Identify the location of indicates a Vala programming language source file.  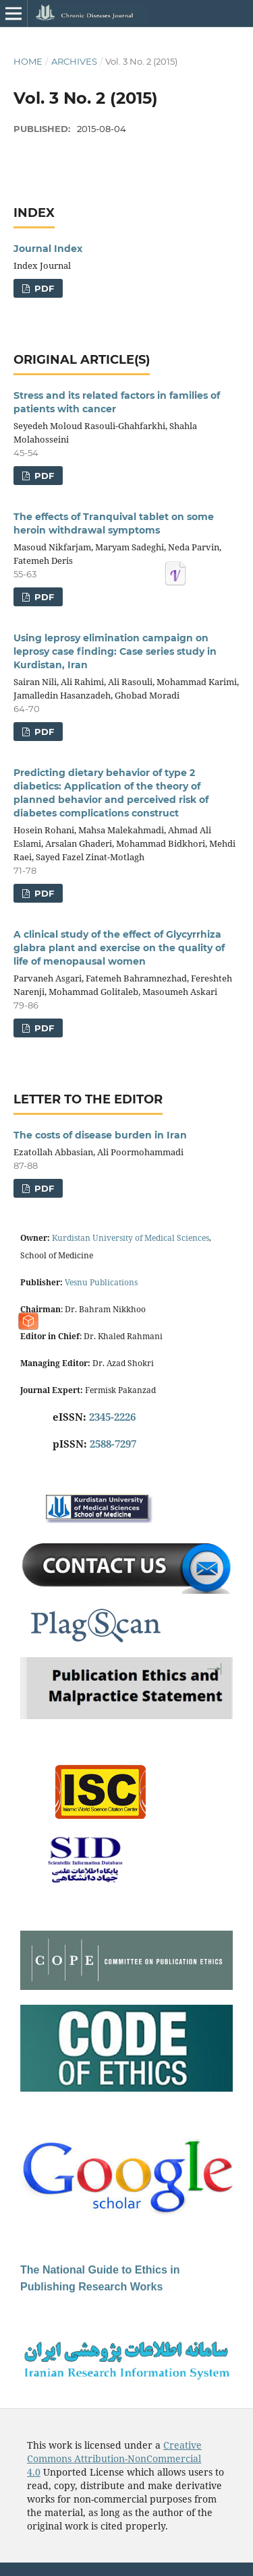
(175, 573).